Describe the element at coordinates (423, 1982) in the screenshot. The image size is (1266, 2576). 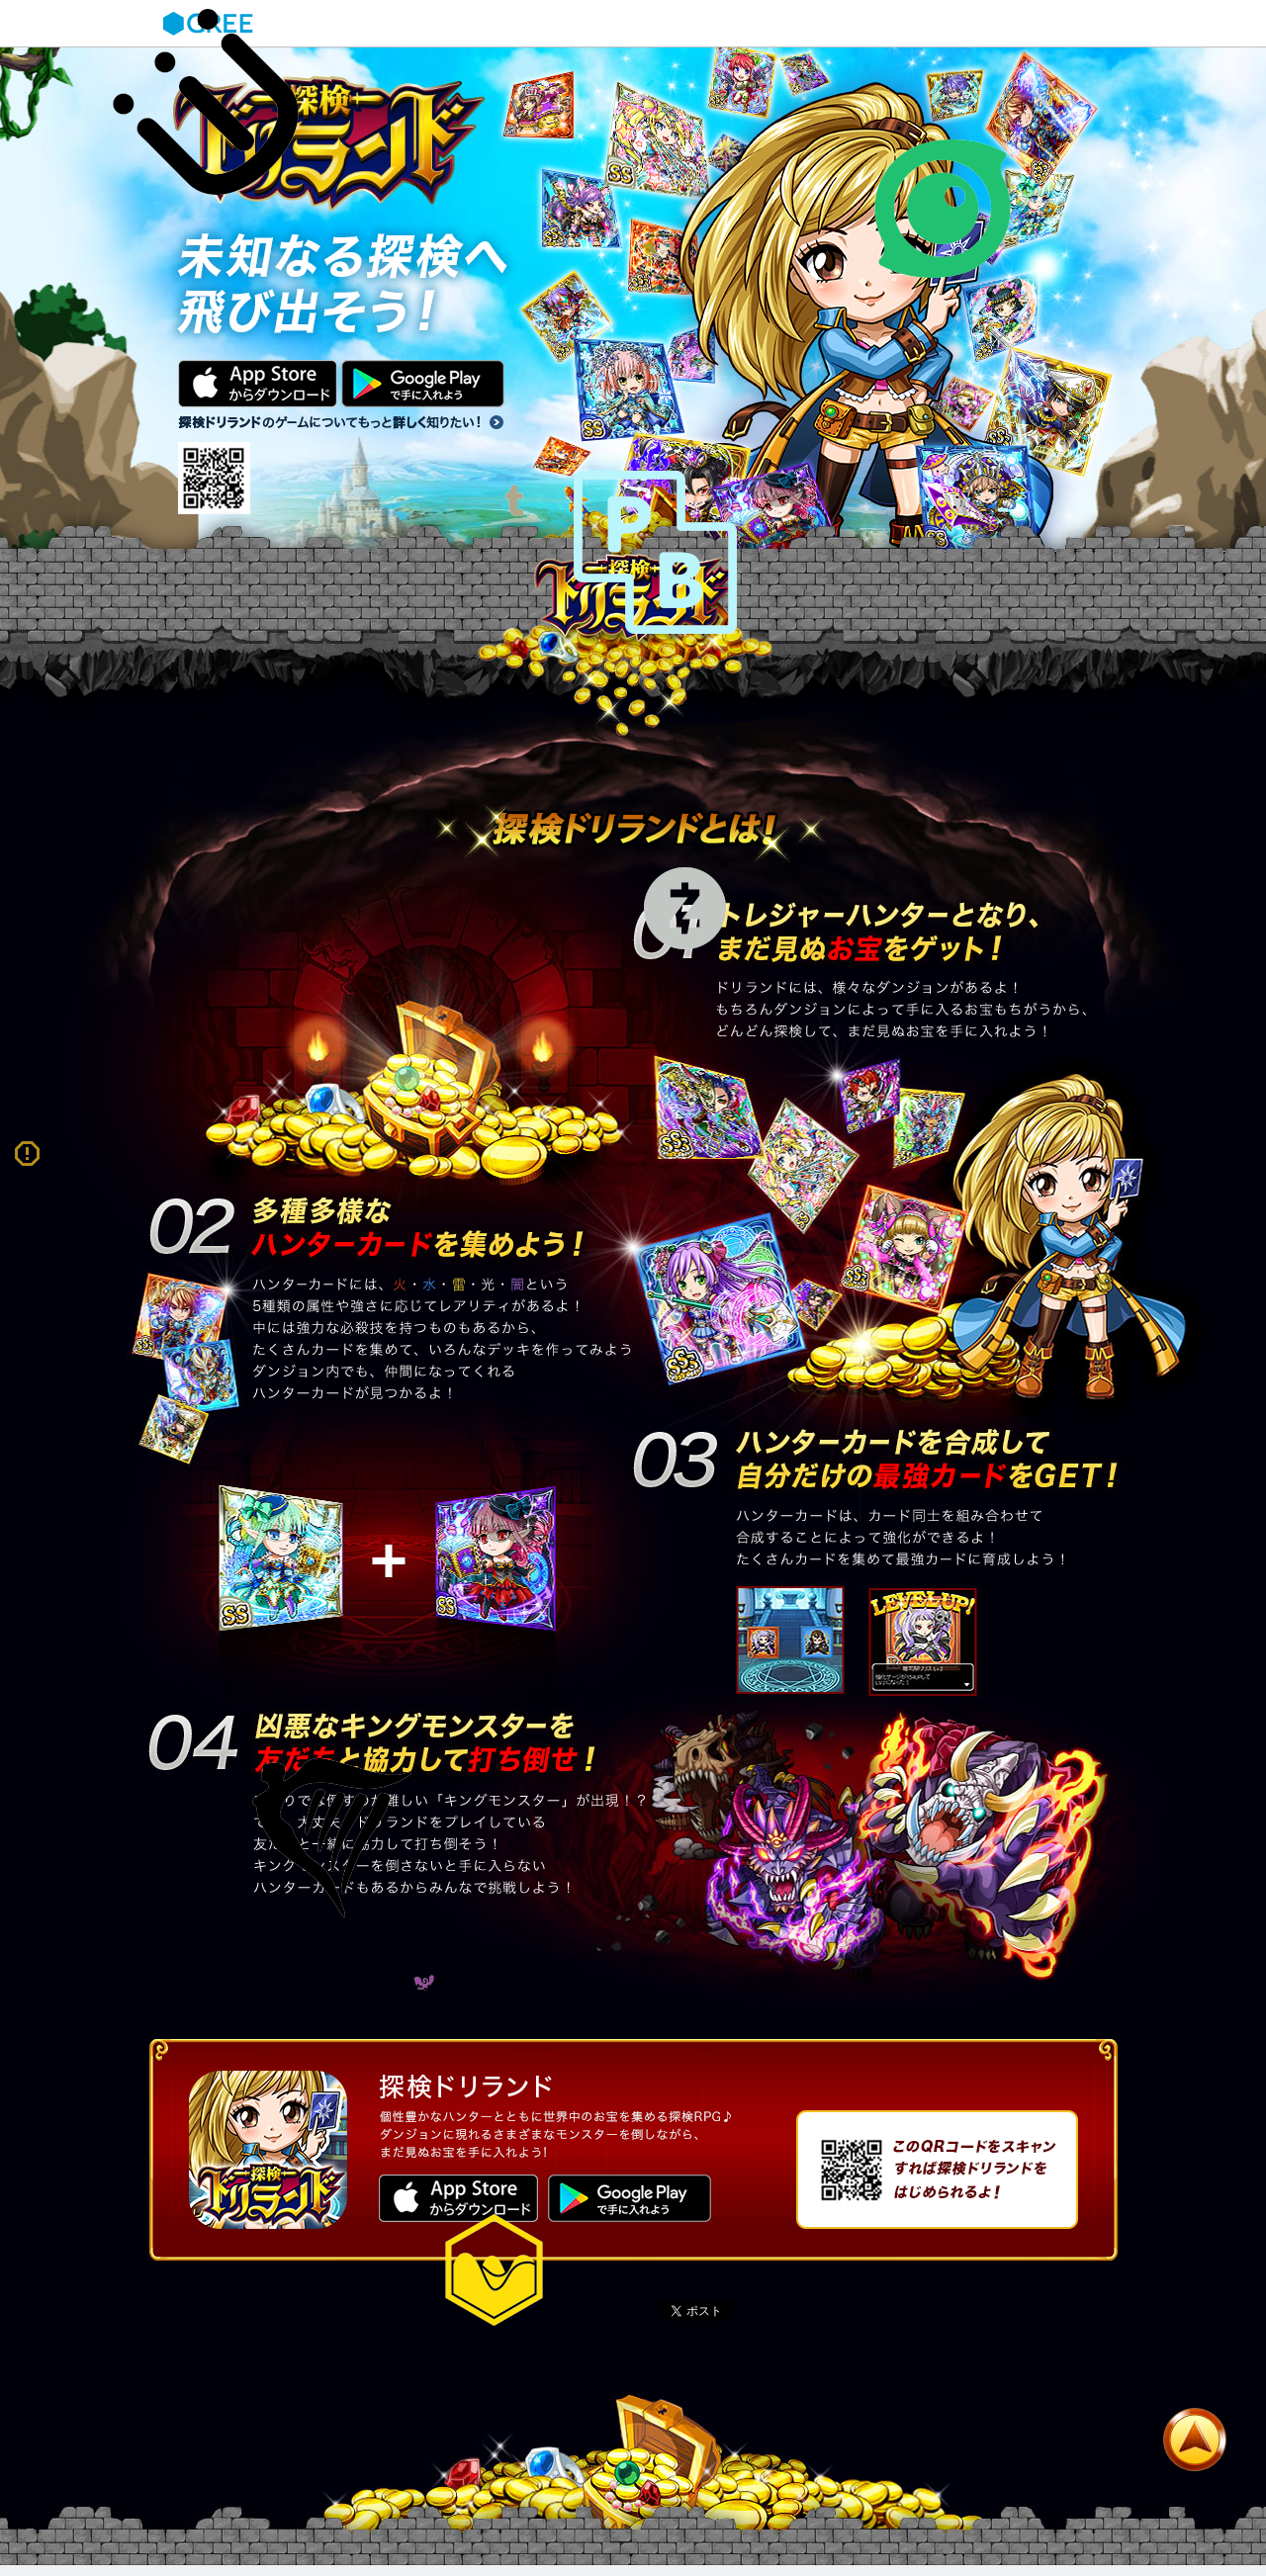
I see `visit the LLVM compiler infrastructure project website` at that location.